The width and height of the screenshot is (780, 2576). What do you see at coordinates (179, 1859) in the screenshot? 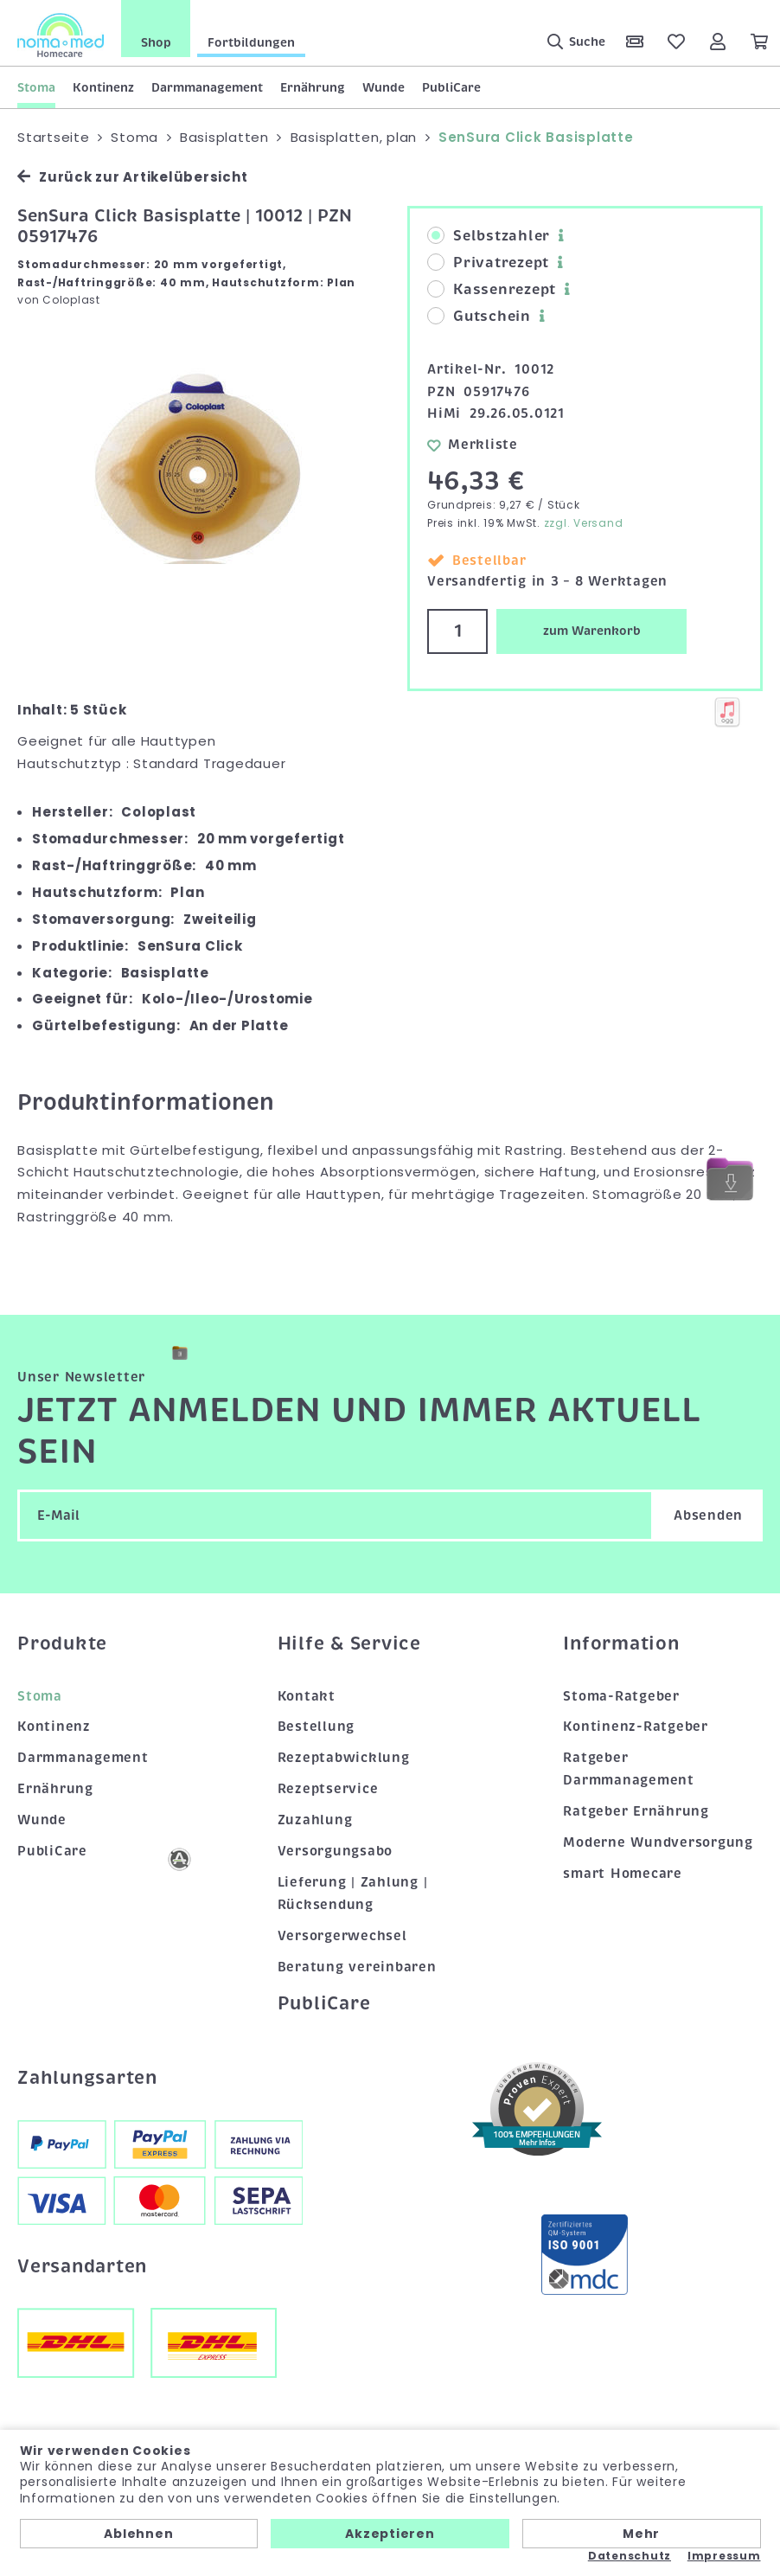
I see `open the software updater application` at bounding box center [179, 1859].